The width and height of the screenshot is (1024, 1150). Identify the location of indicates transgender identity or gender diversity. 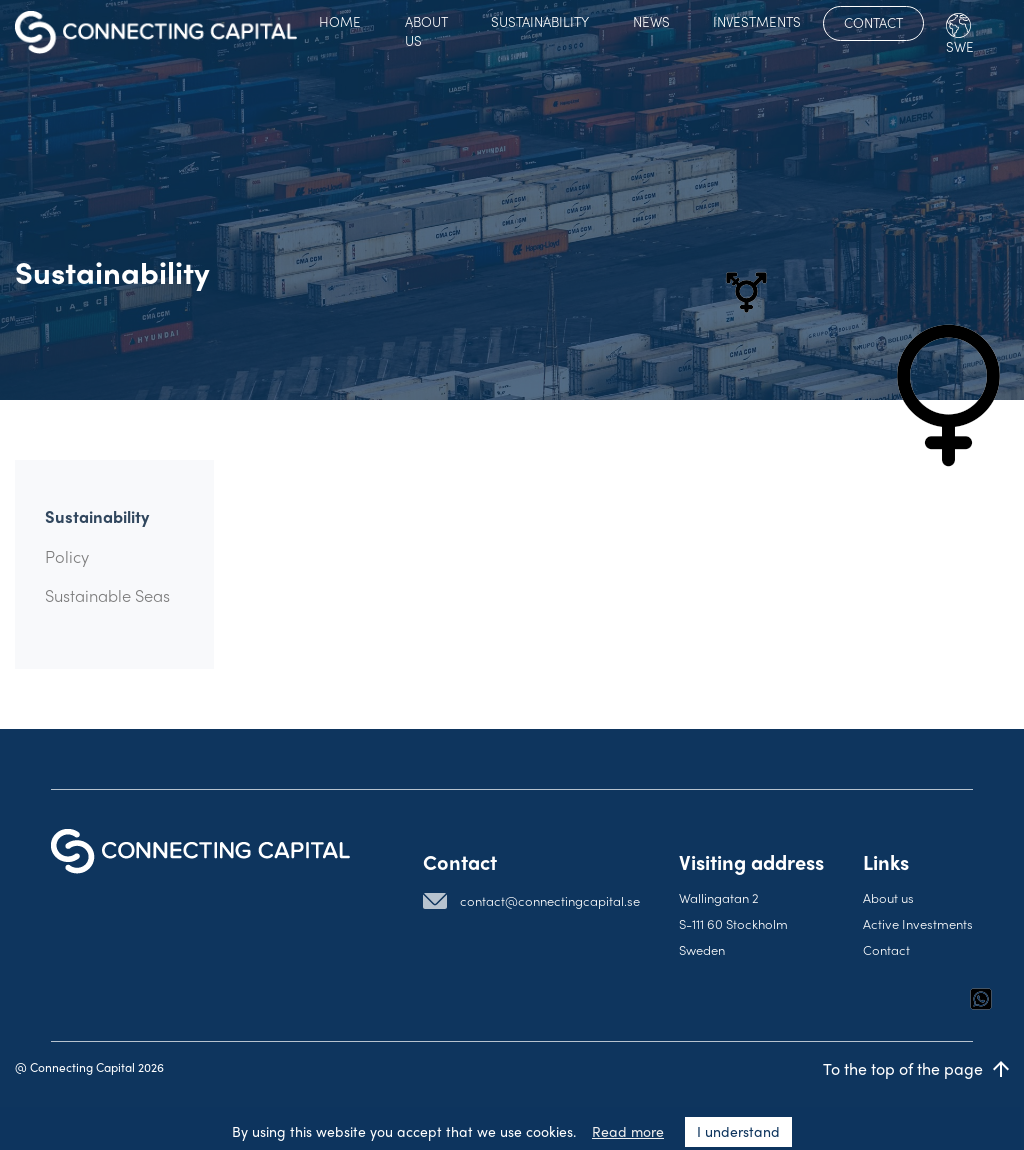
(746, 292).